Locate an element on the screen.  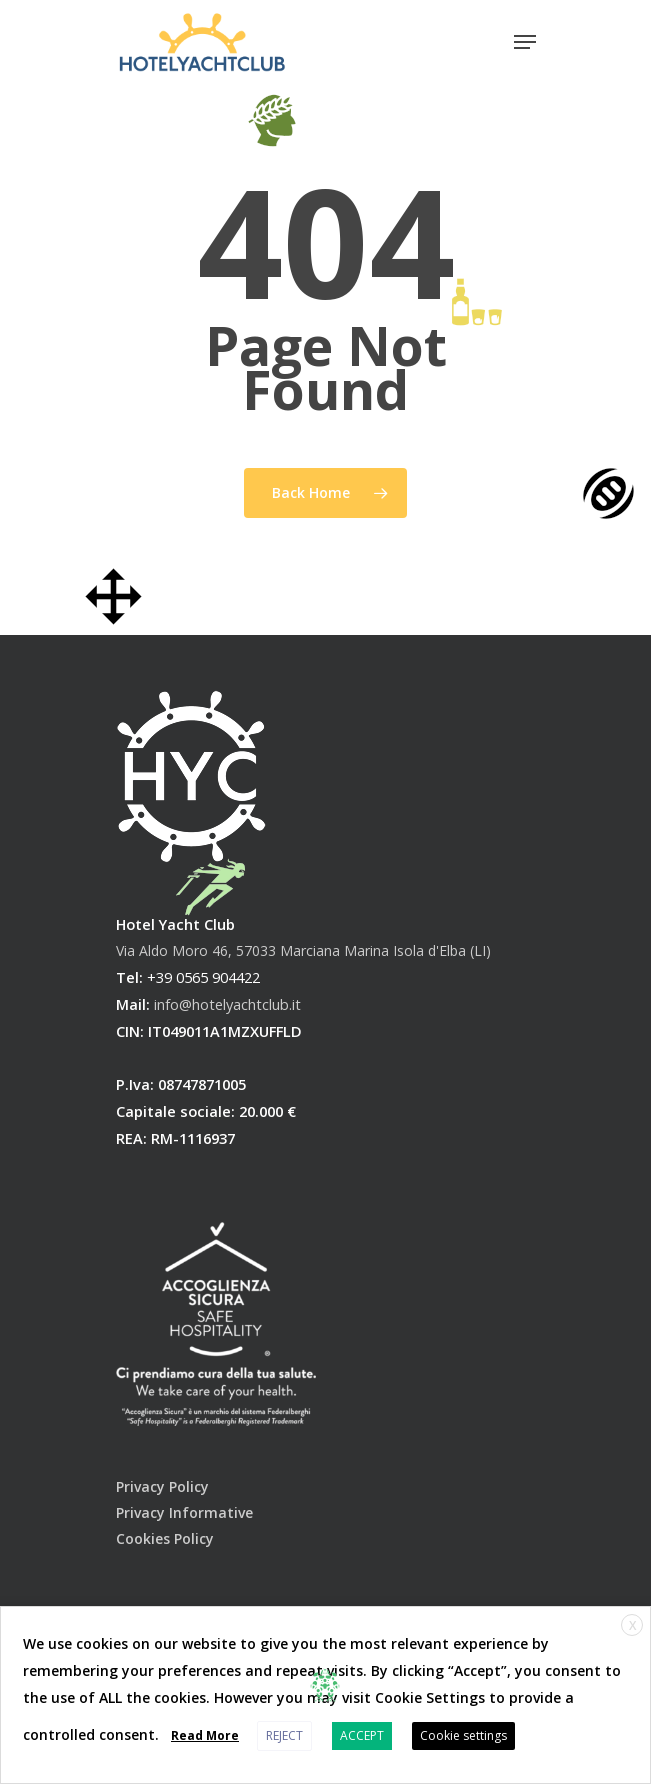
abstract logo or brand identity element is located at coordinates (608, 493).